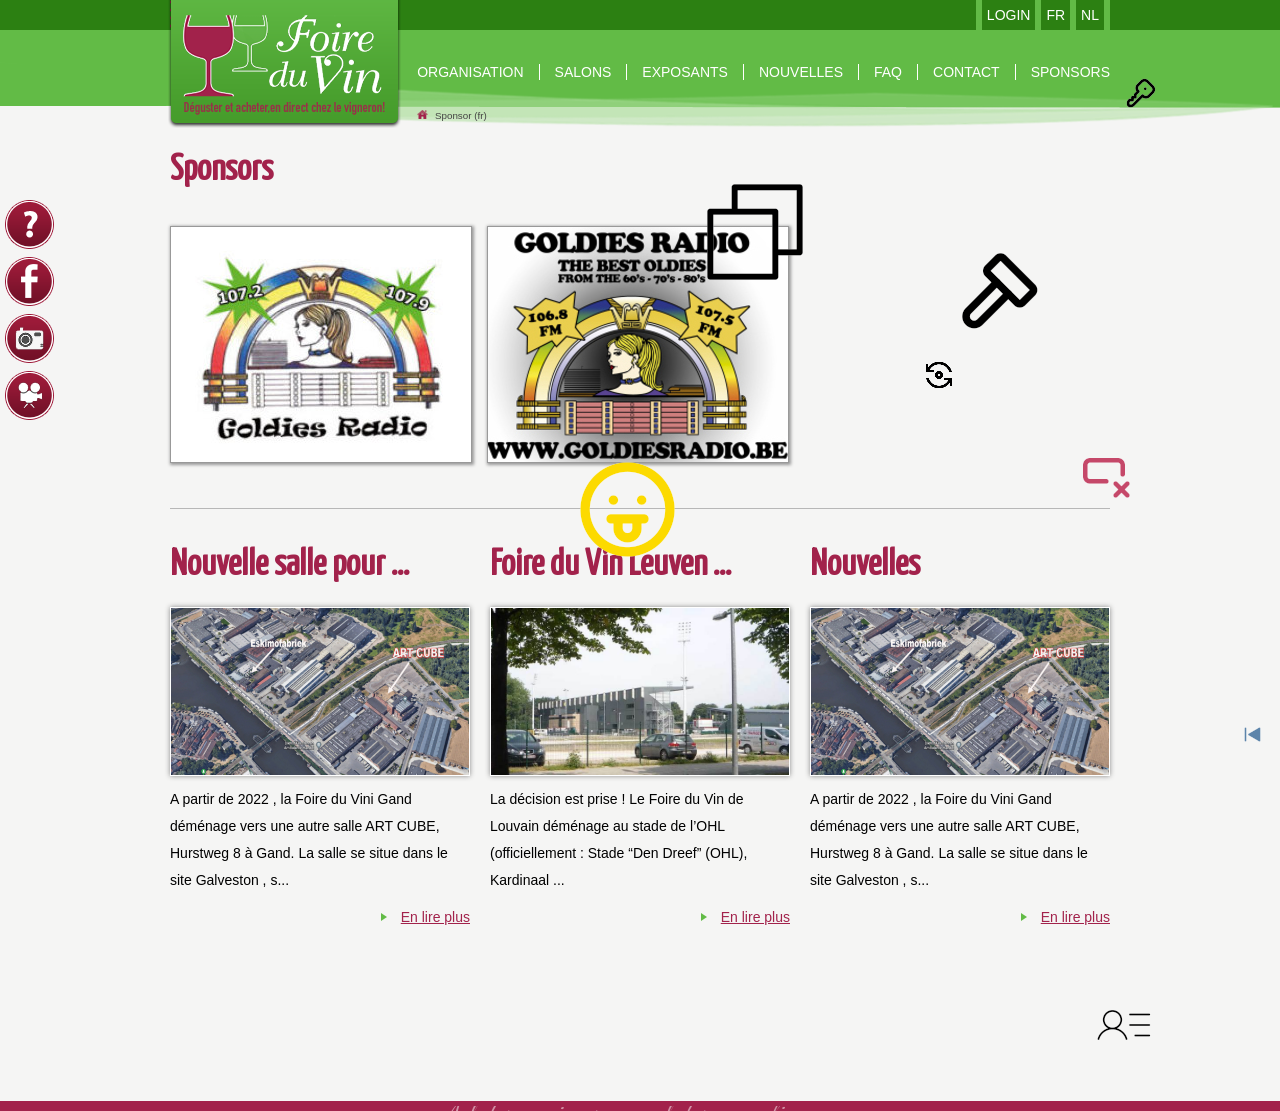 This screenshot has height=1111, width=1280. What do you see at coordinates (1252, 734) in the screenshot?
I see `skip to previous track` at bounding box center [1252, 734].